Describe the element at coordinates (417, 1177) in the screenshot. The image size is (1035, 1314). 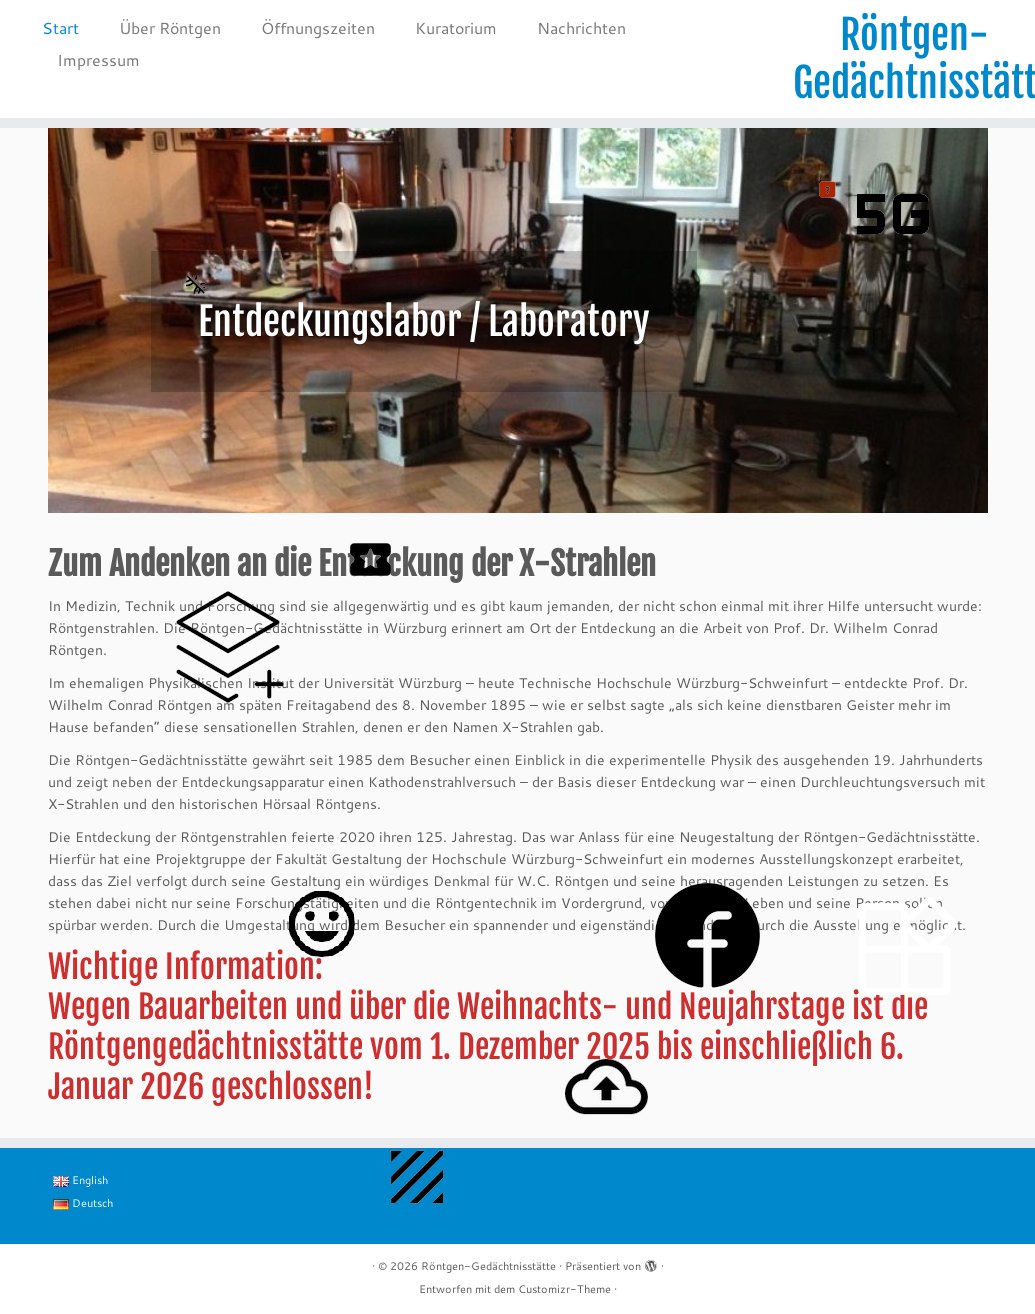
I see `apply texture or pattern overlay` at that location.